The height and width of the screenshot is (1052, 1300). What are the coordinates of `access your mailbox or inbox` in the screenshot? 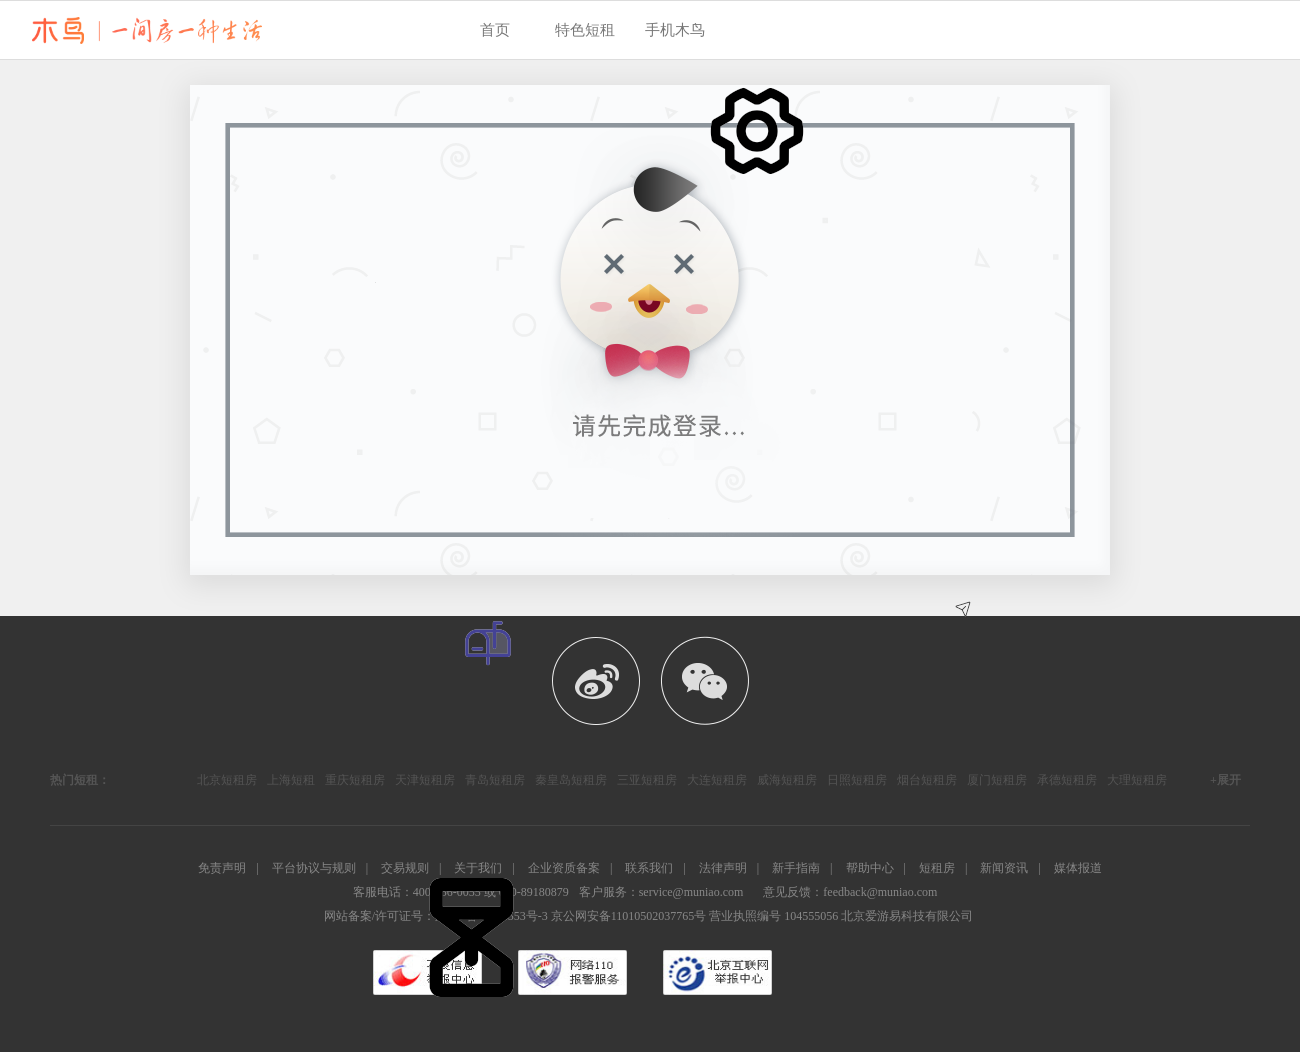 It's located at (488, 644).